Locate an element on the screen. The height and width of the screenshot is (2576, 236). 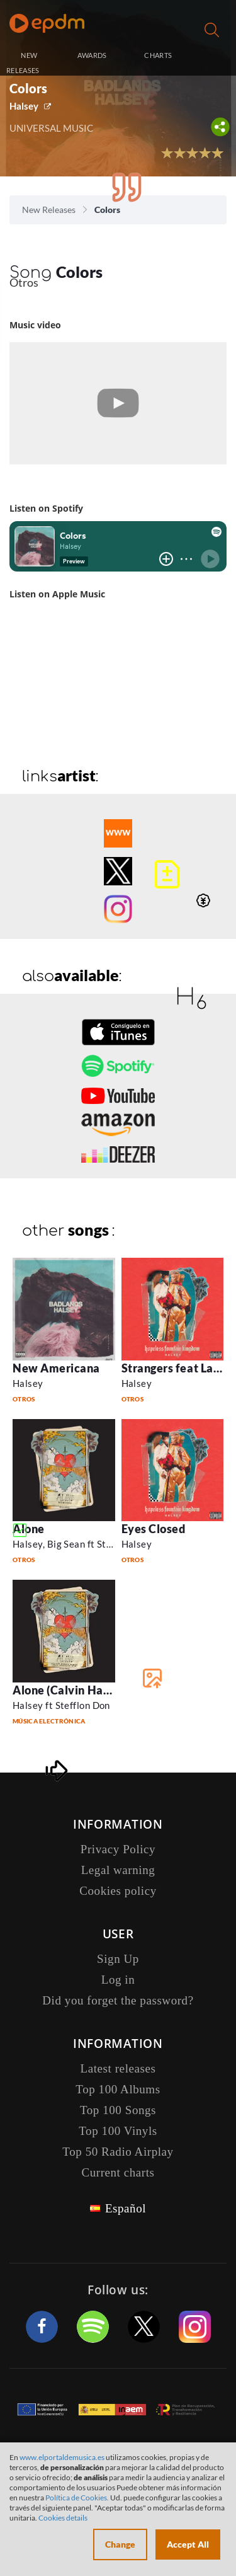
skip to end or jump forward is located at coordinates (56, 1771).